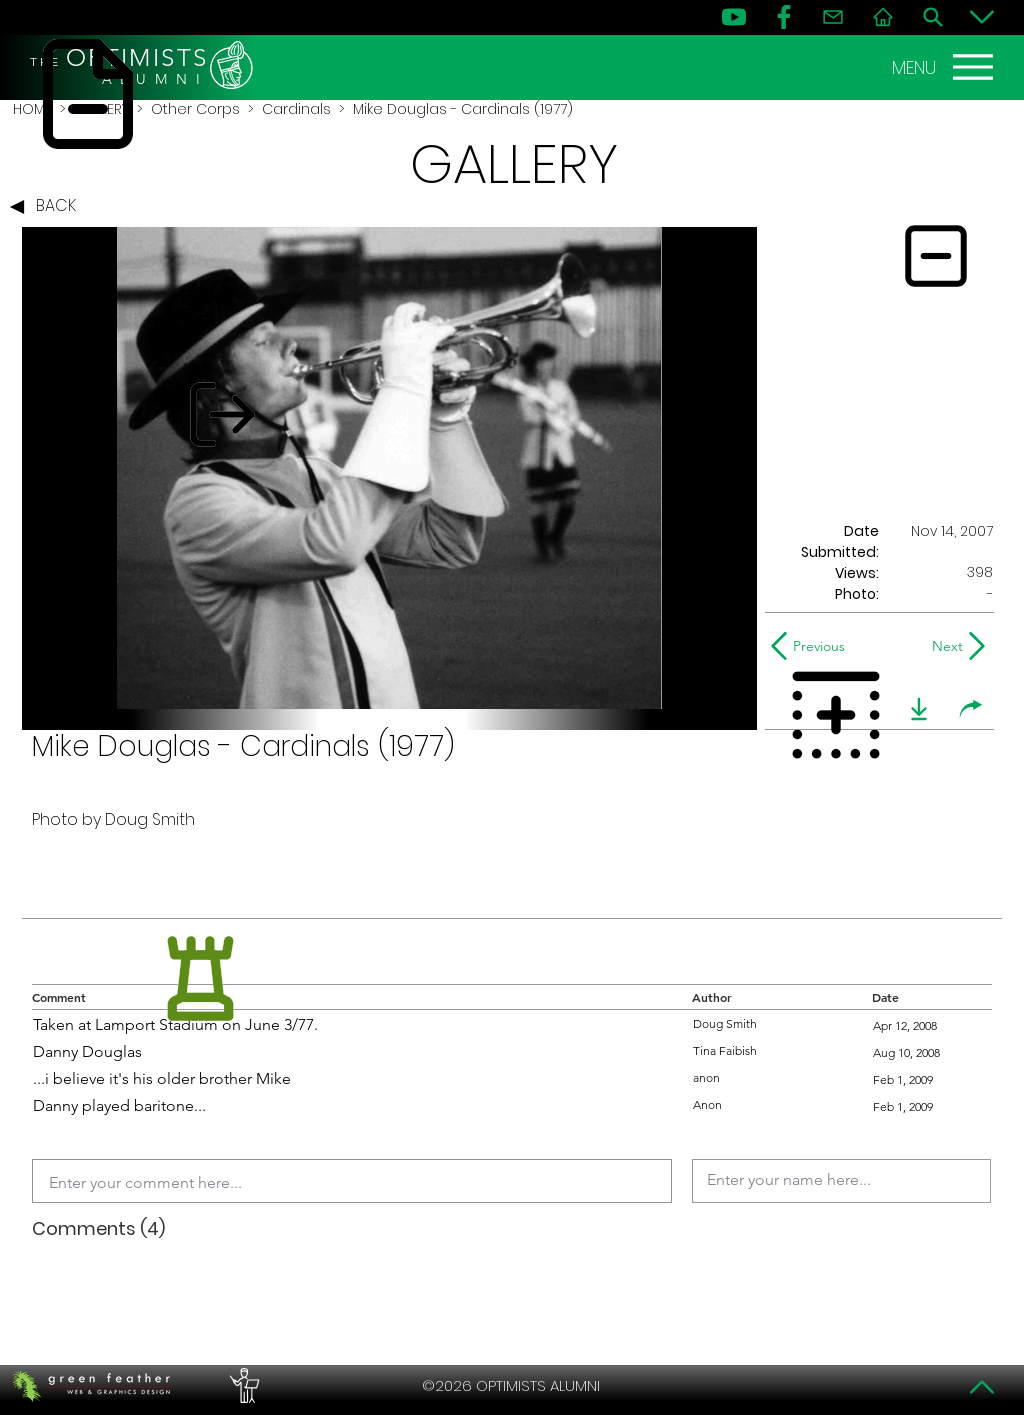 This screenshot has height=1415, width=1024. What do you see at coordinates (222, 414) in the screenshot?
I see `log out of your account` at bounding box center [222, 414].